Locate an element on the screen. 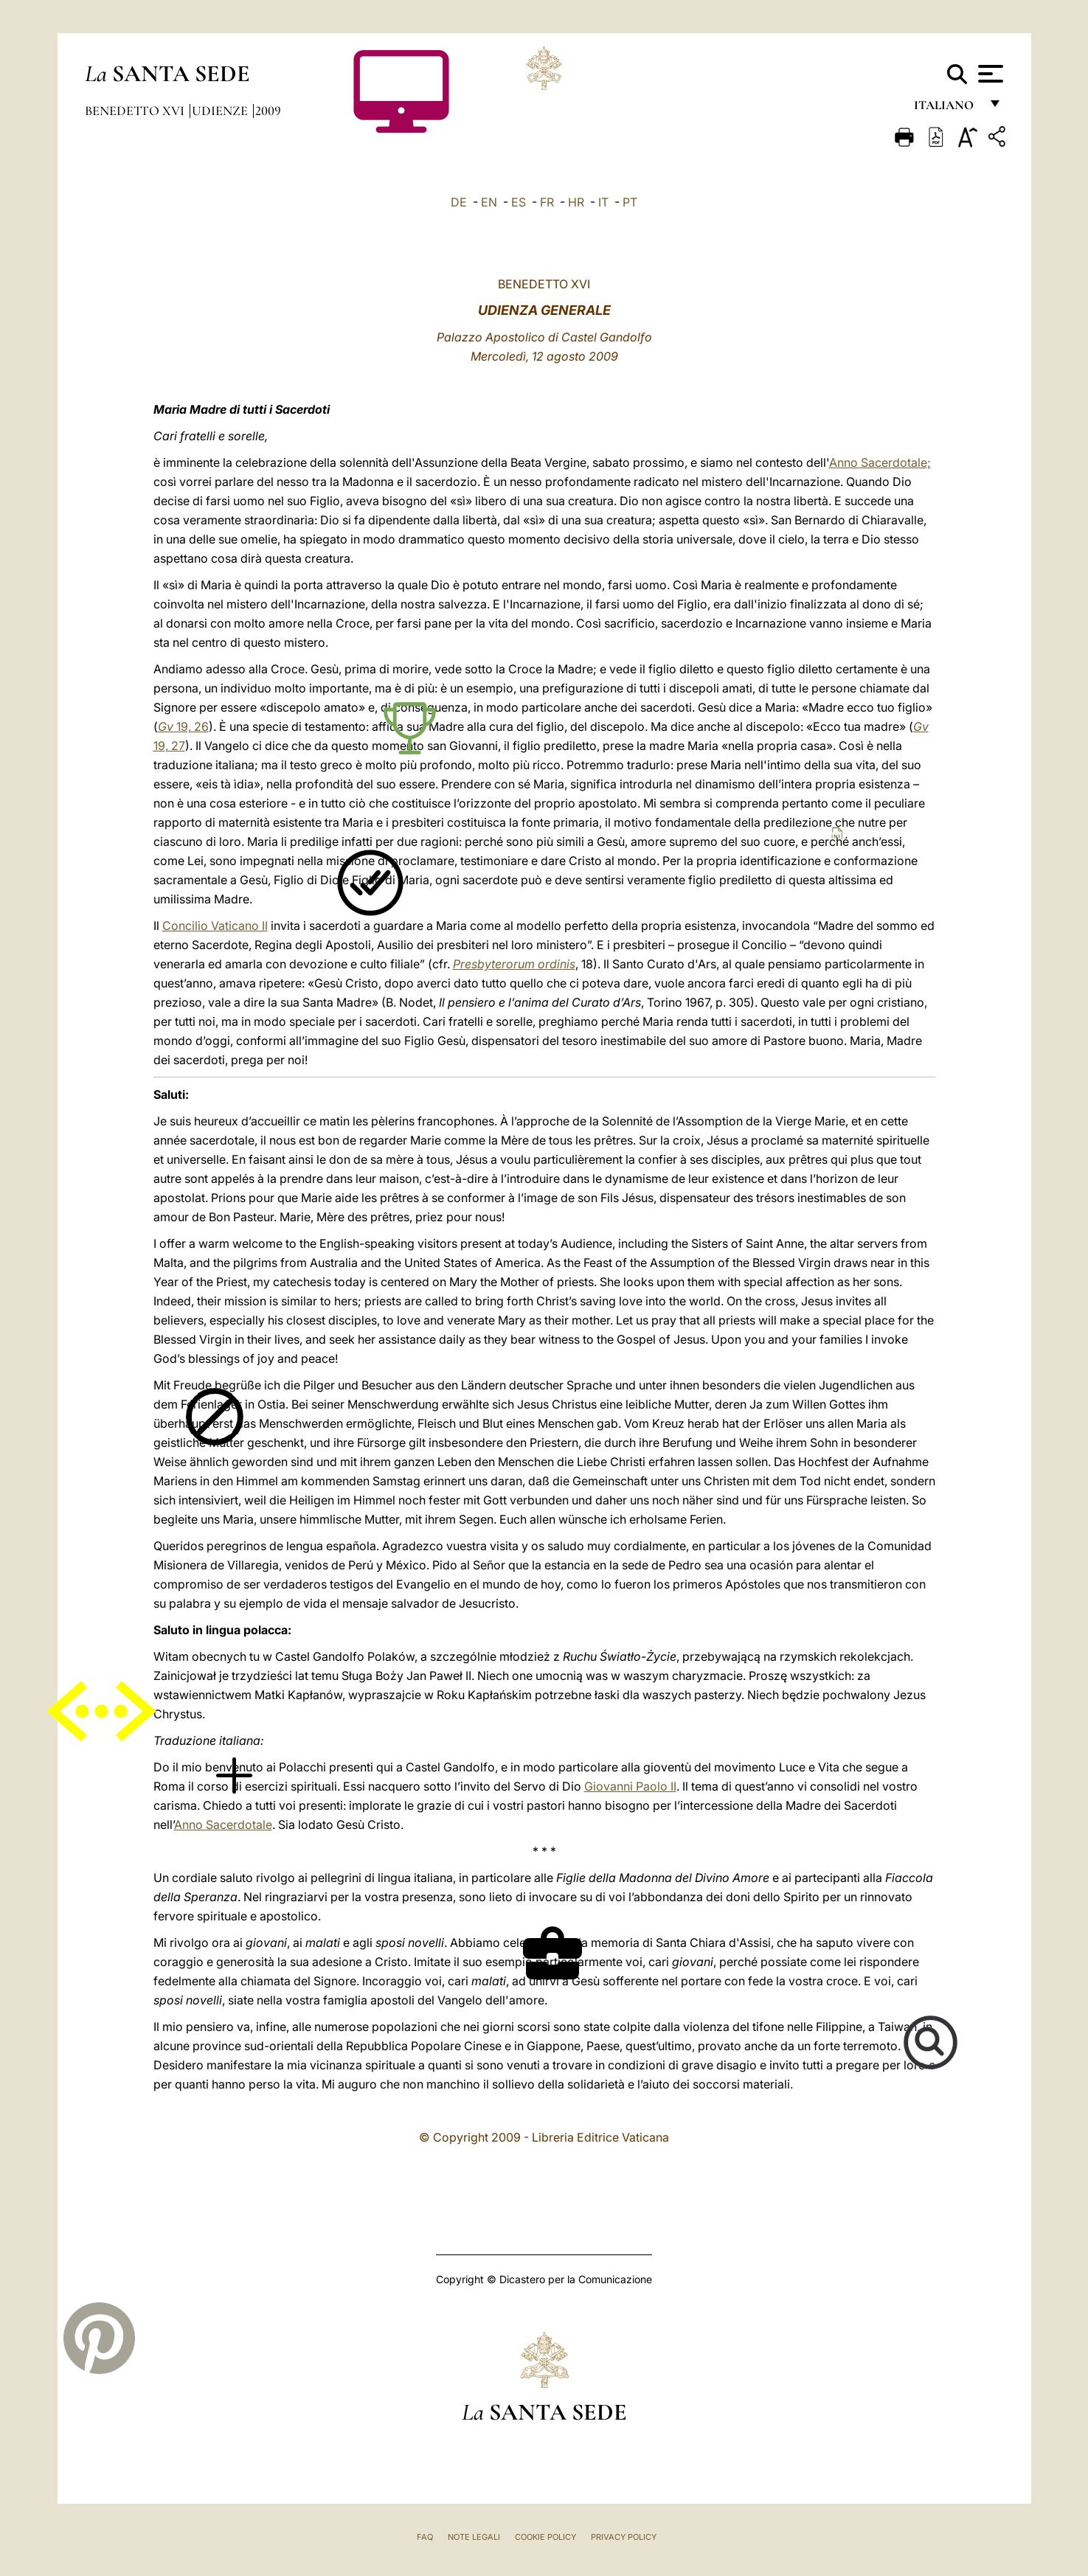 This screenshot has width=1088, height=2576. tap to search is located at coordinates (930, 2042).